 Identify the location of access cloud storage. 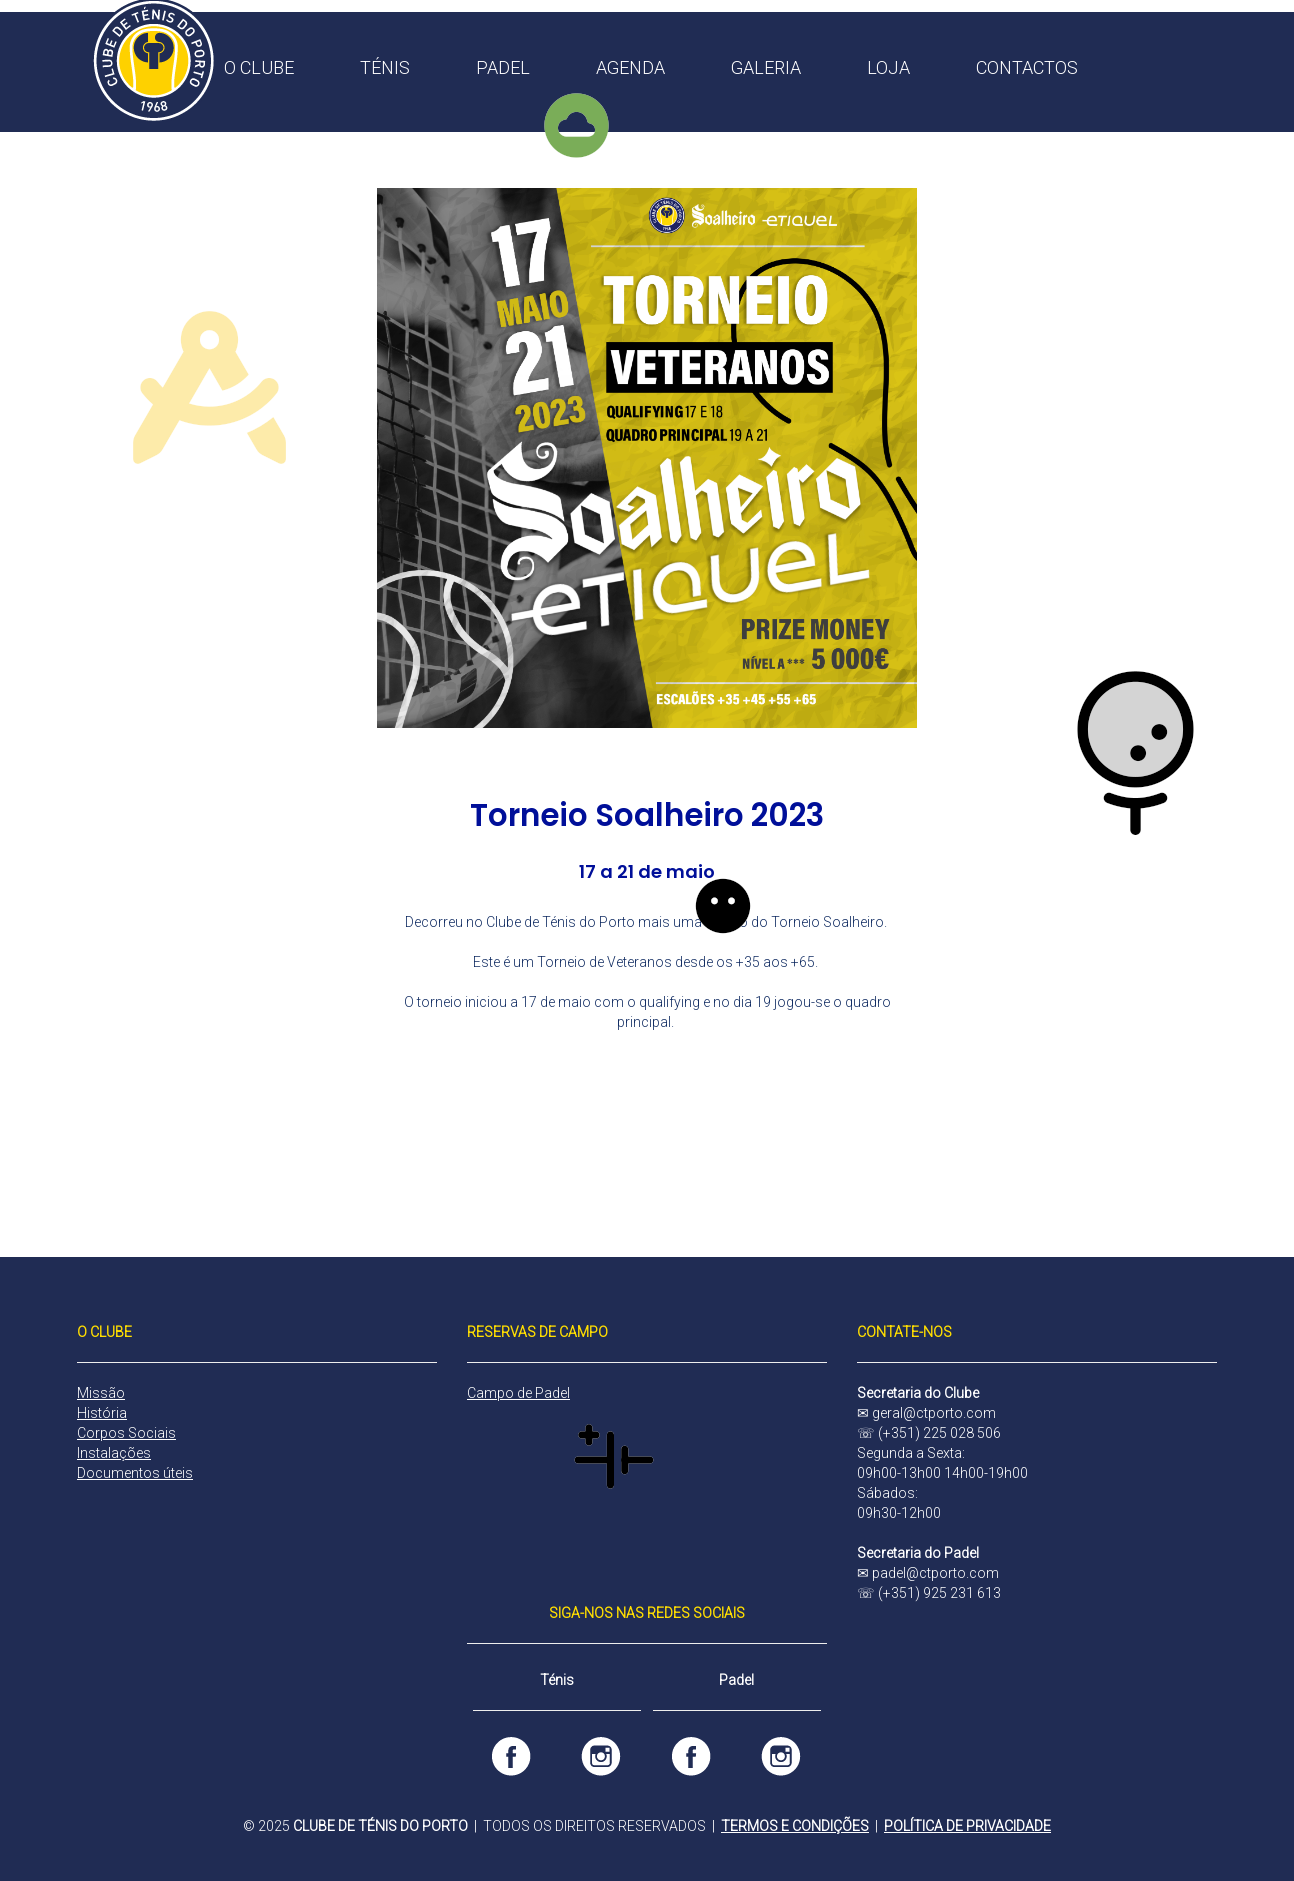
(576, 125).